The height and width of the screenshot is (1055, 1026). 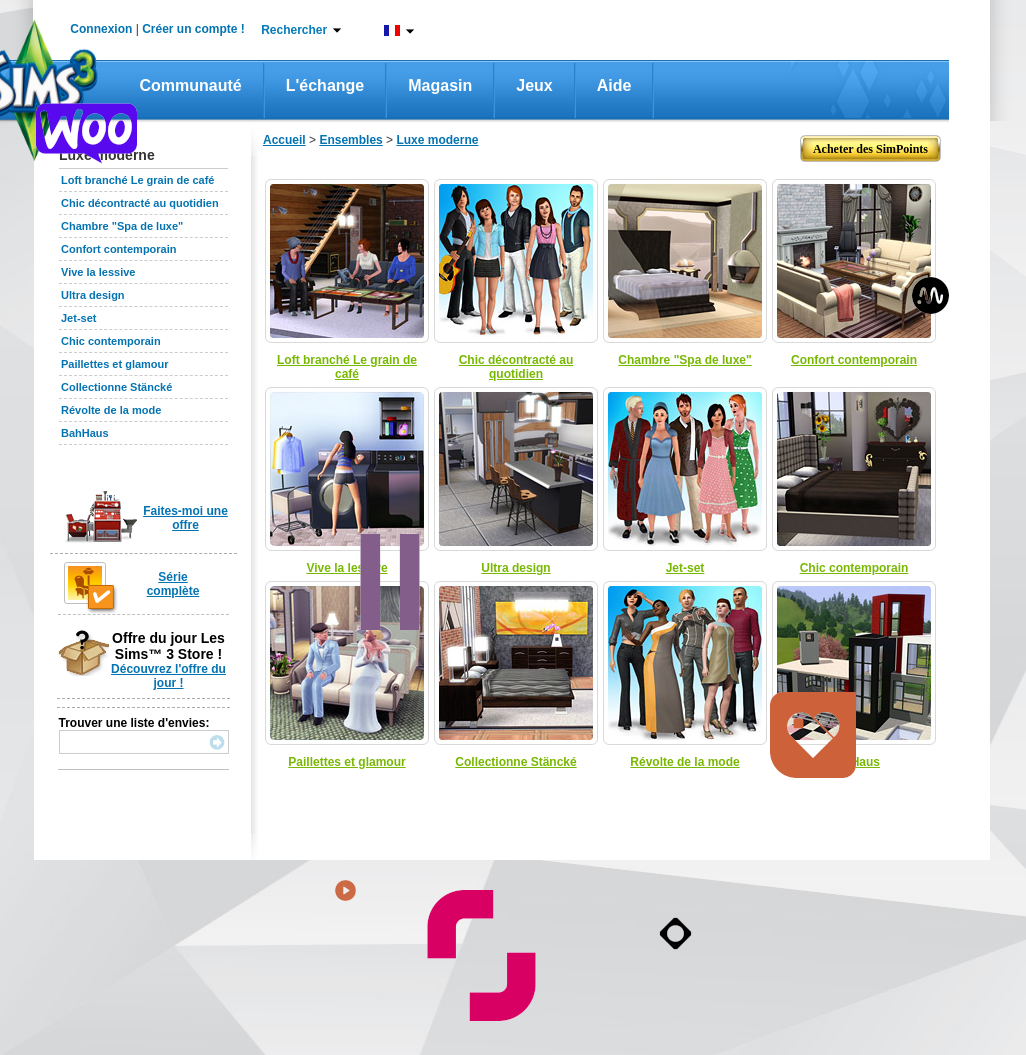 I want to click on shutterstock logo, so click(x=481, y=955).